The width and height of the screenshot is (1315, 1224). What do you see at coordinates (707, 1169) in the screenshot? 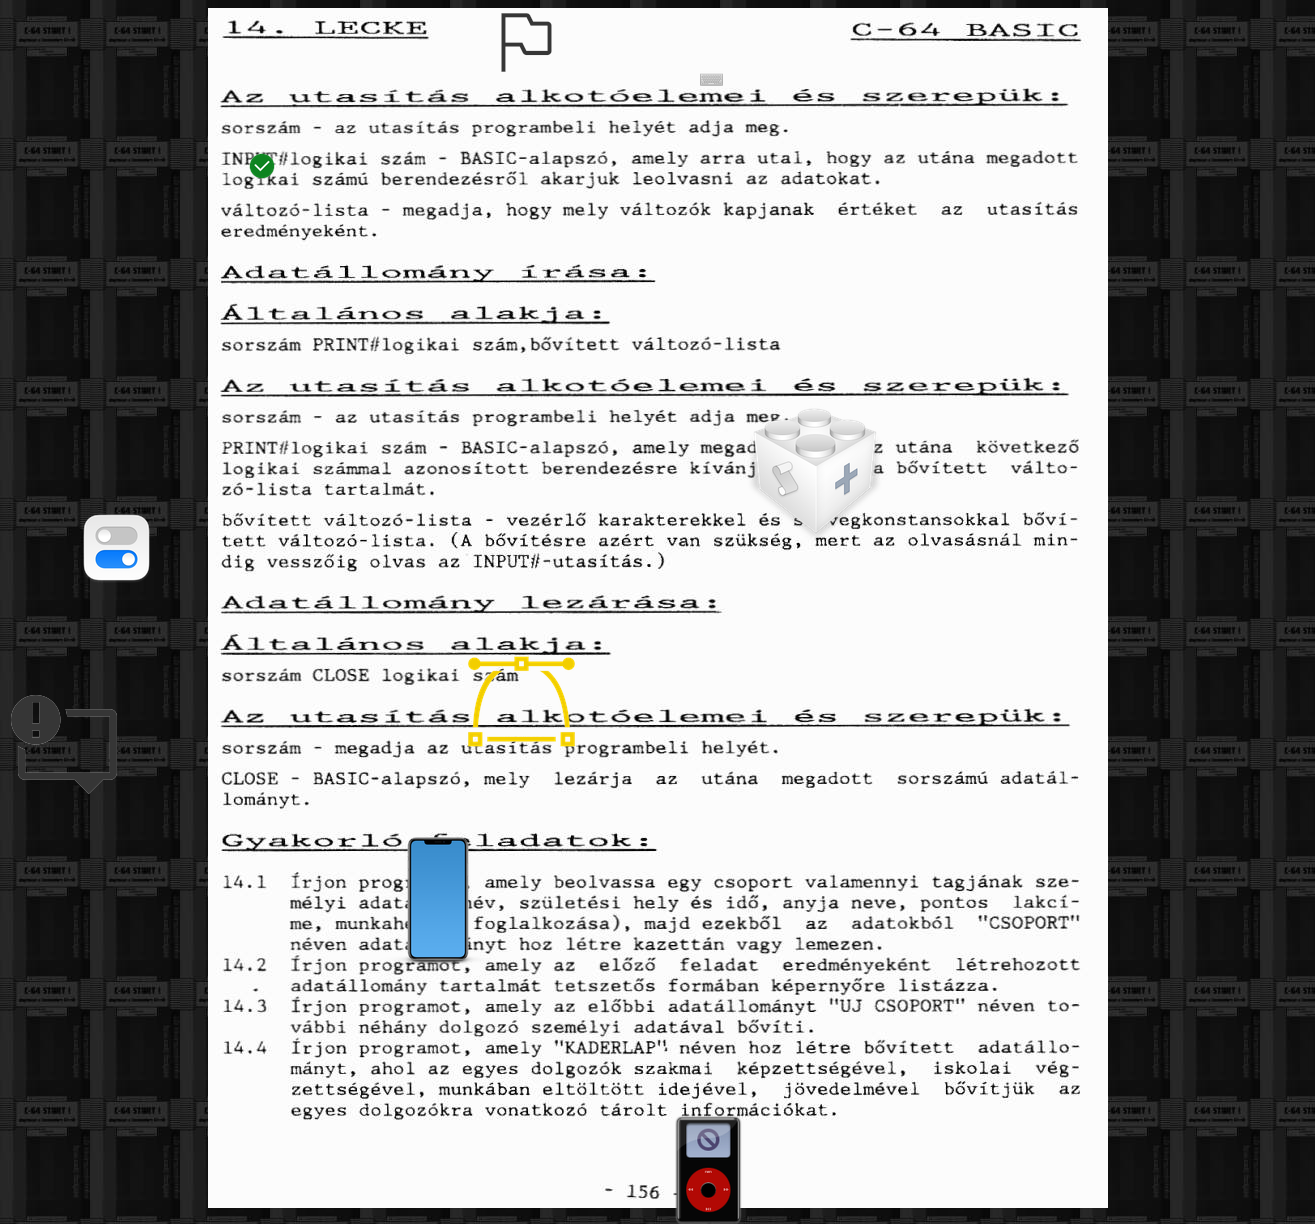
I see `iPod device with sync disabled or unavailable` at bounding box center [707, 1169].